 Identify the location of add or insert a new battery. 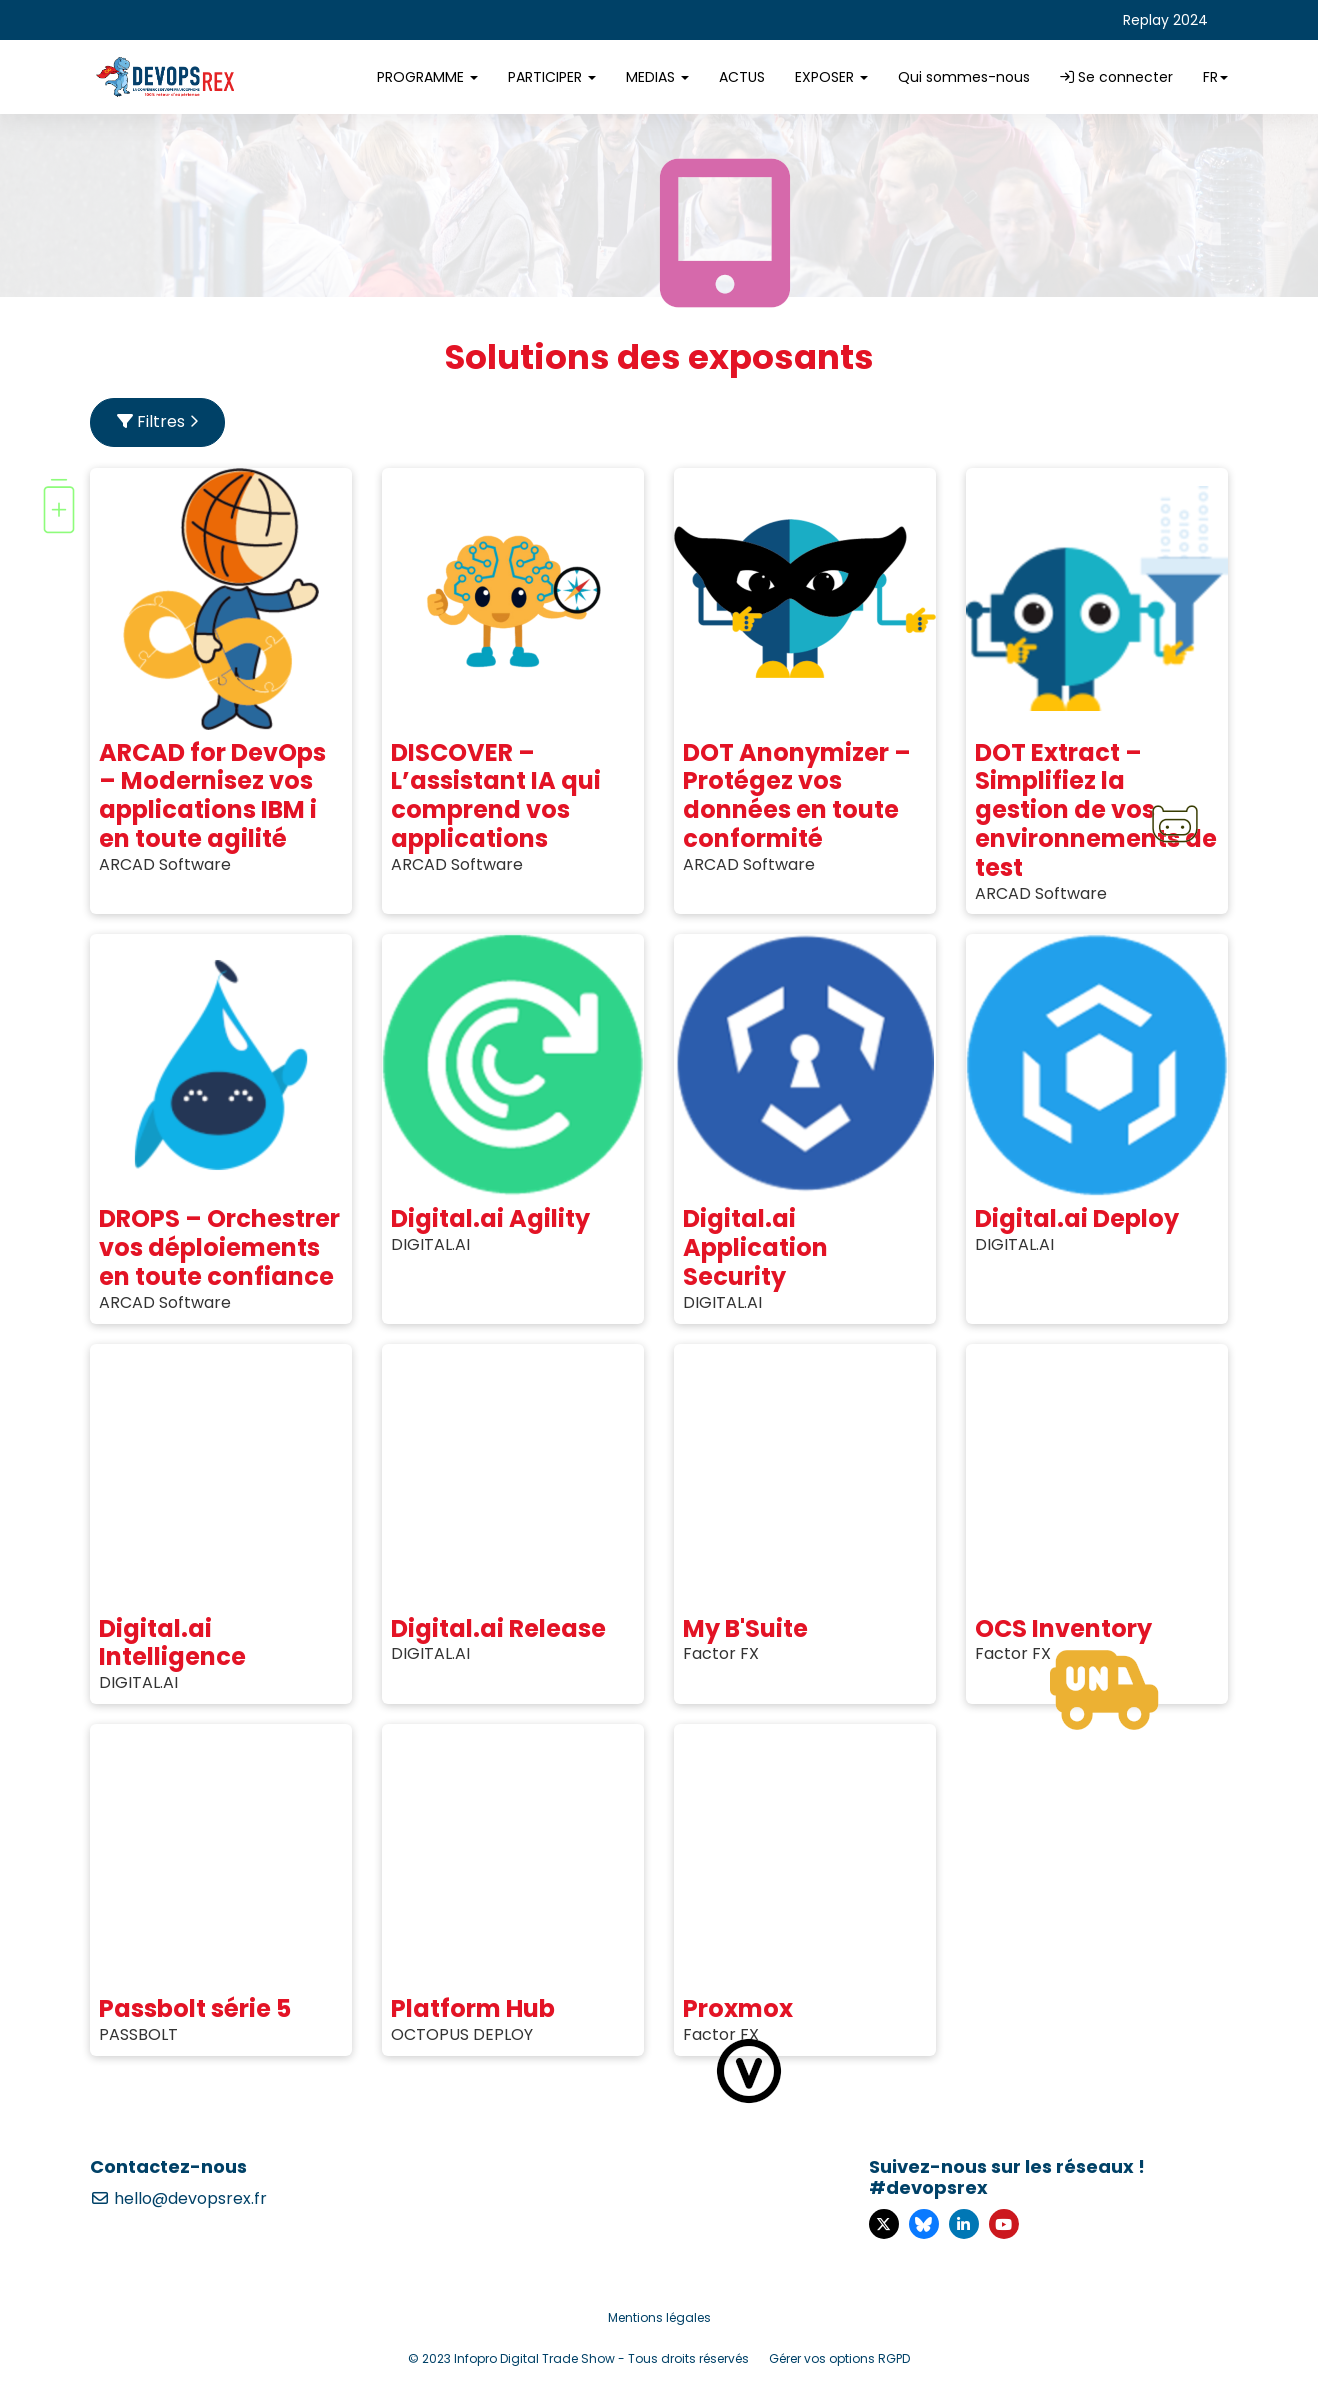
(59, 507).